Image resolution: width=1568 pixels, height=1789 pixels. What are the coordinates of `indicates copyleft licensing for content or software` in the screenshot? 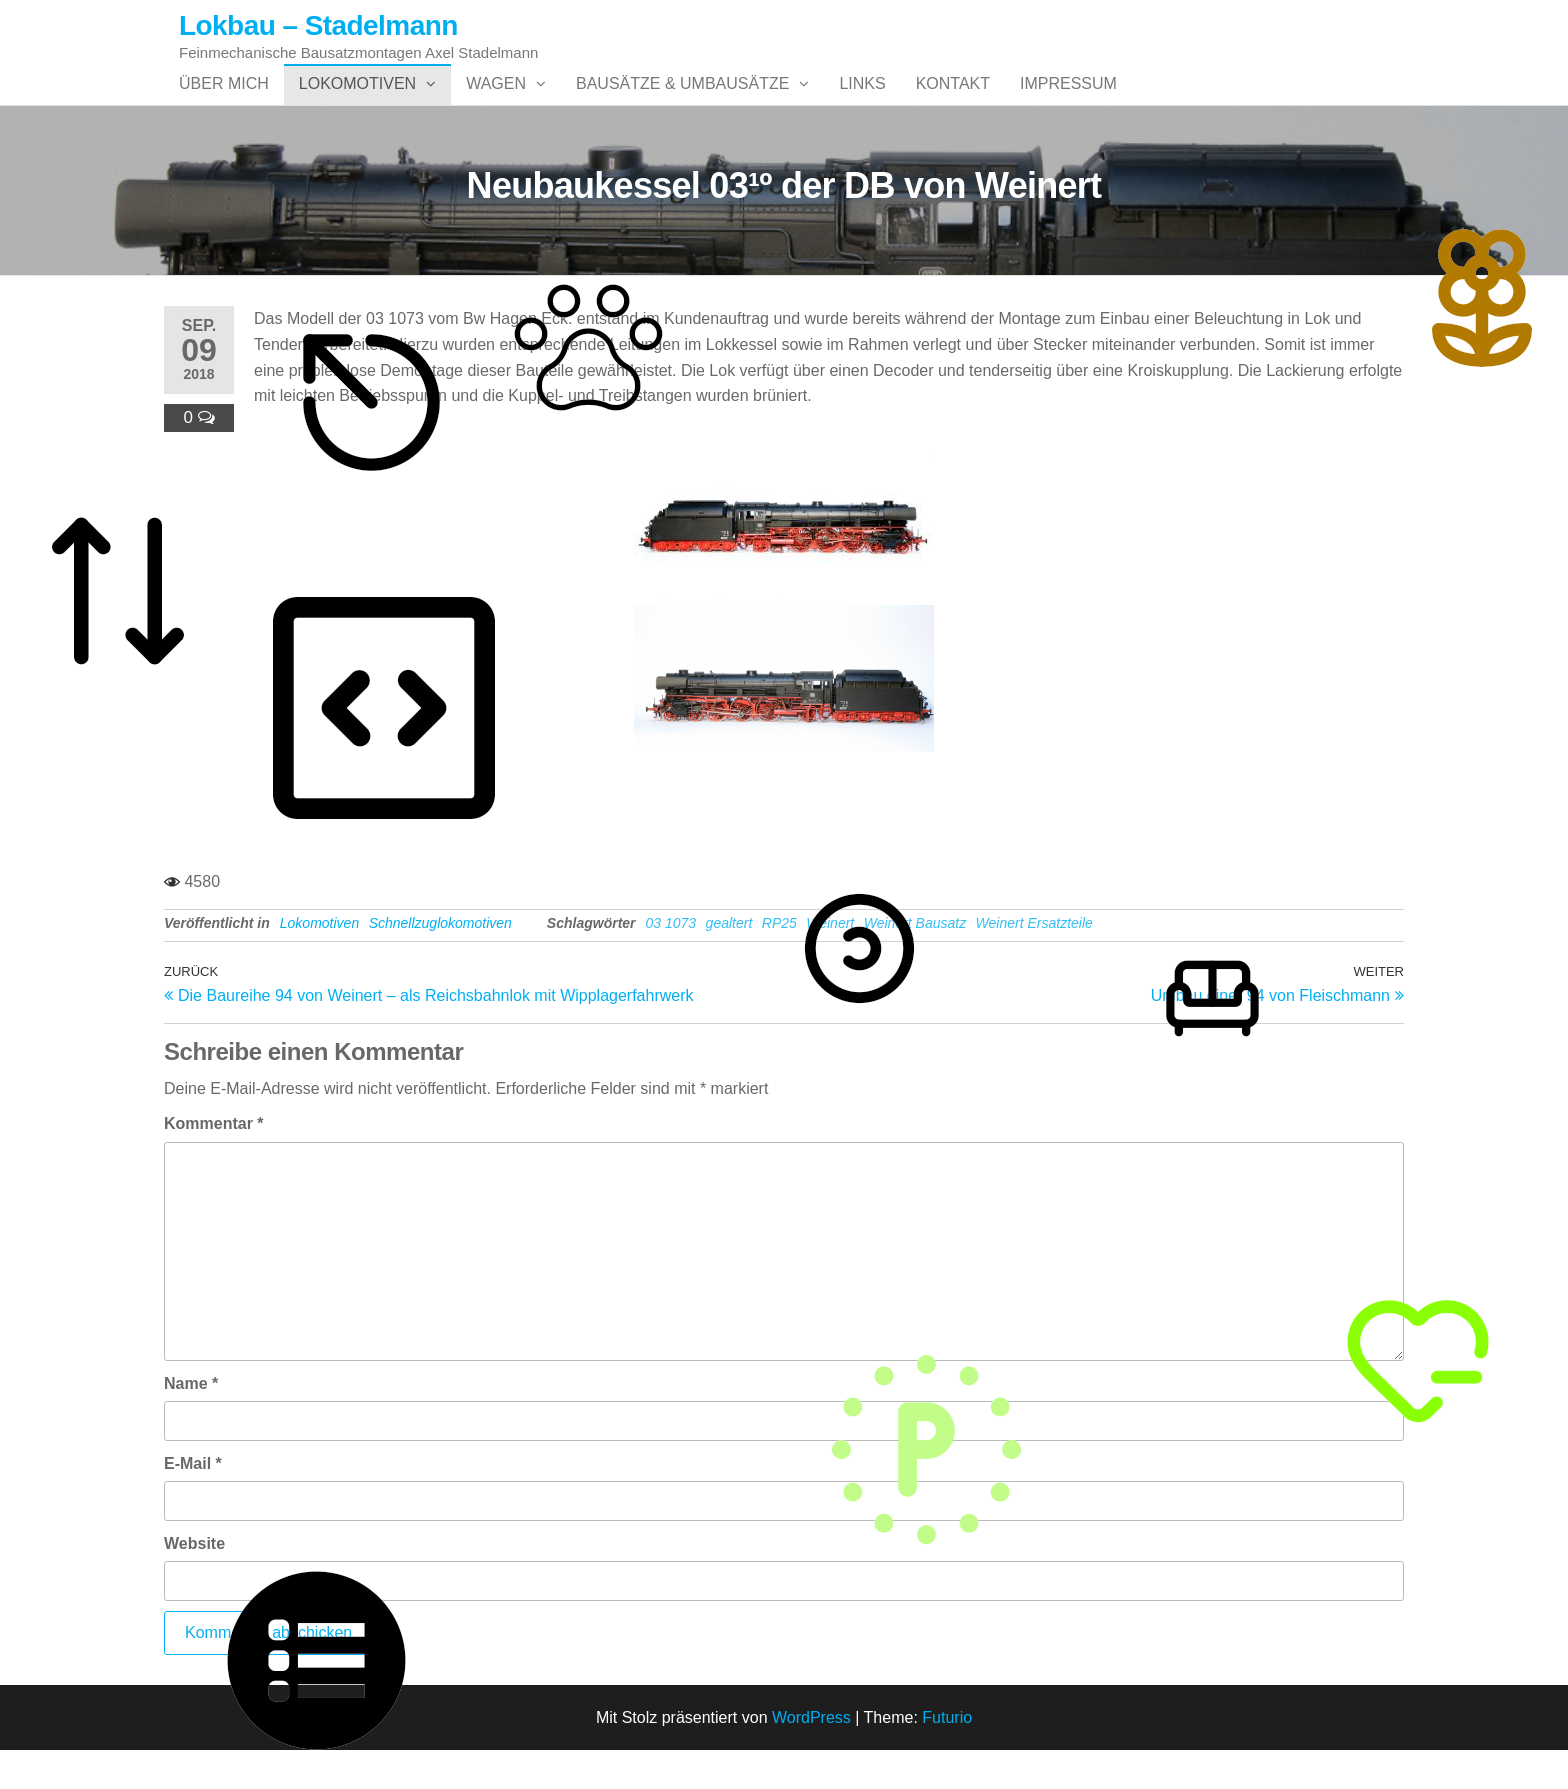 It's located at (859, 948).